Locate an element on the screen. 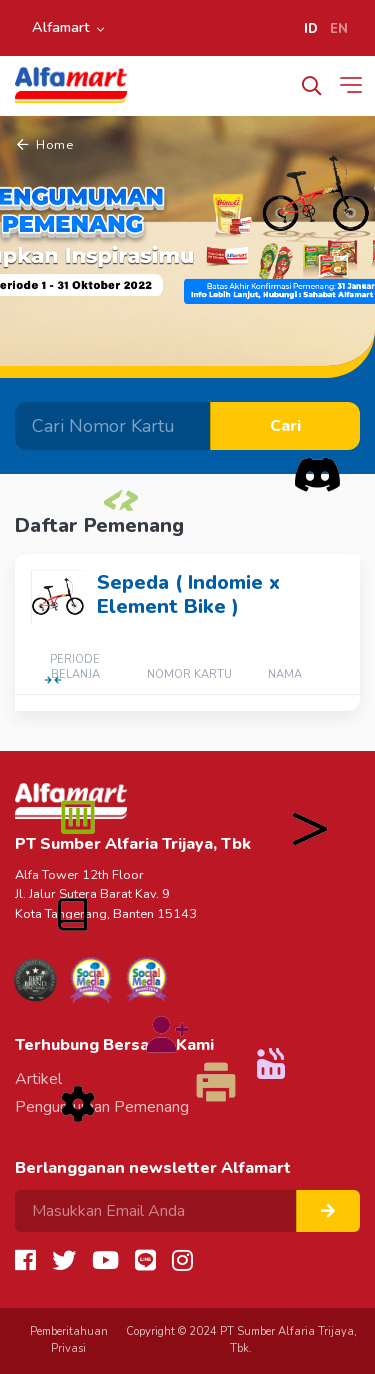  add a new user or contact is located at coordinates (166, 1034).